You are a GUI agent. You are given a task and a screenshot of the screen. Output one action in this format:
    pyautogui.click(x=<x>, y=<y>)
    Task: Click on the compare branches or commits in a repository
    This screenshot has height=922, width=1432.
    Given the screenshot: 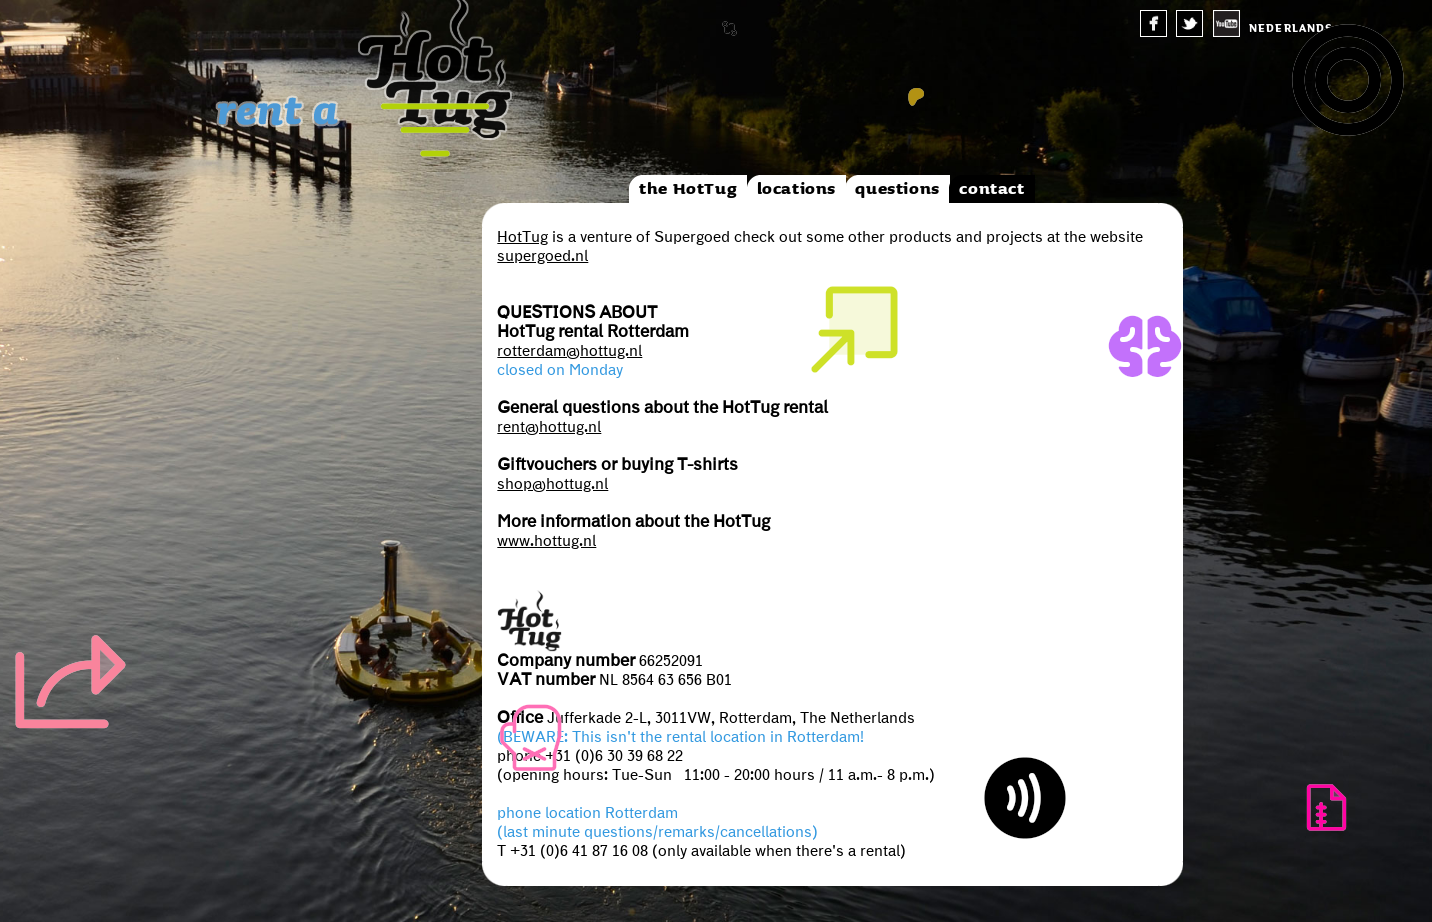 What is the action you would take?
    pyautogui.click(x=729, y=28)
    